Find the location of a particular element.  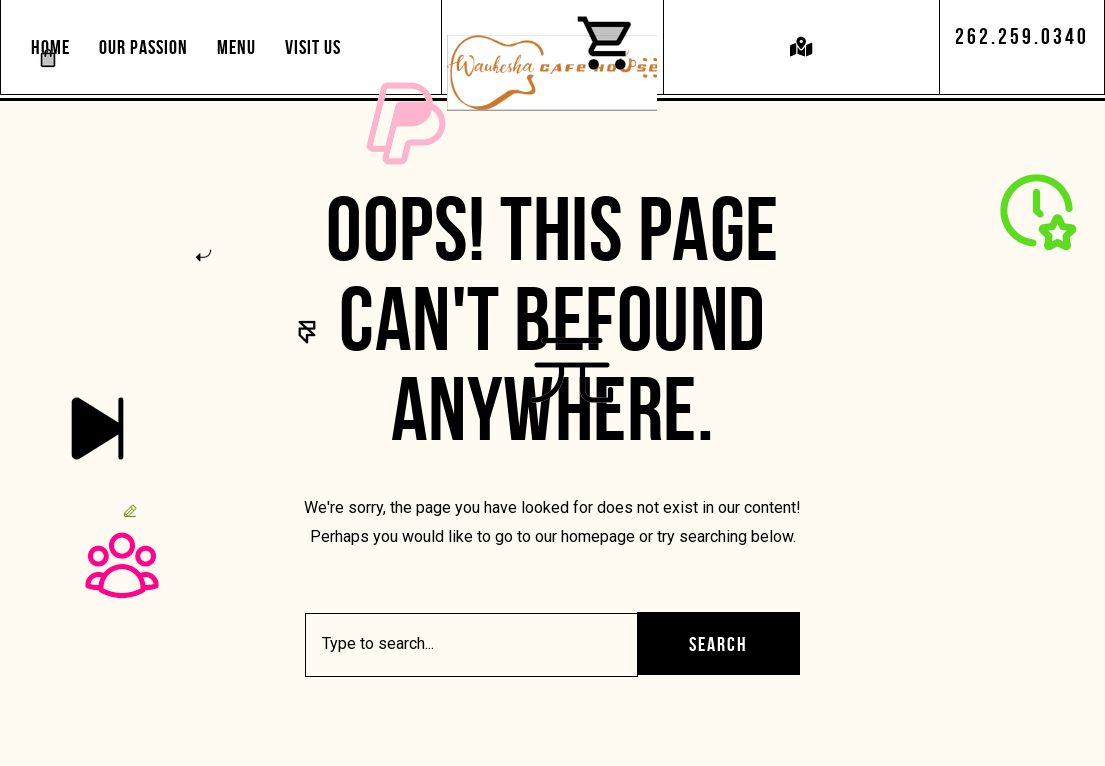

open Framer app is located at coordinates (307, 331).